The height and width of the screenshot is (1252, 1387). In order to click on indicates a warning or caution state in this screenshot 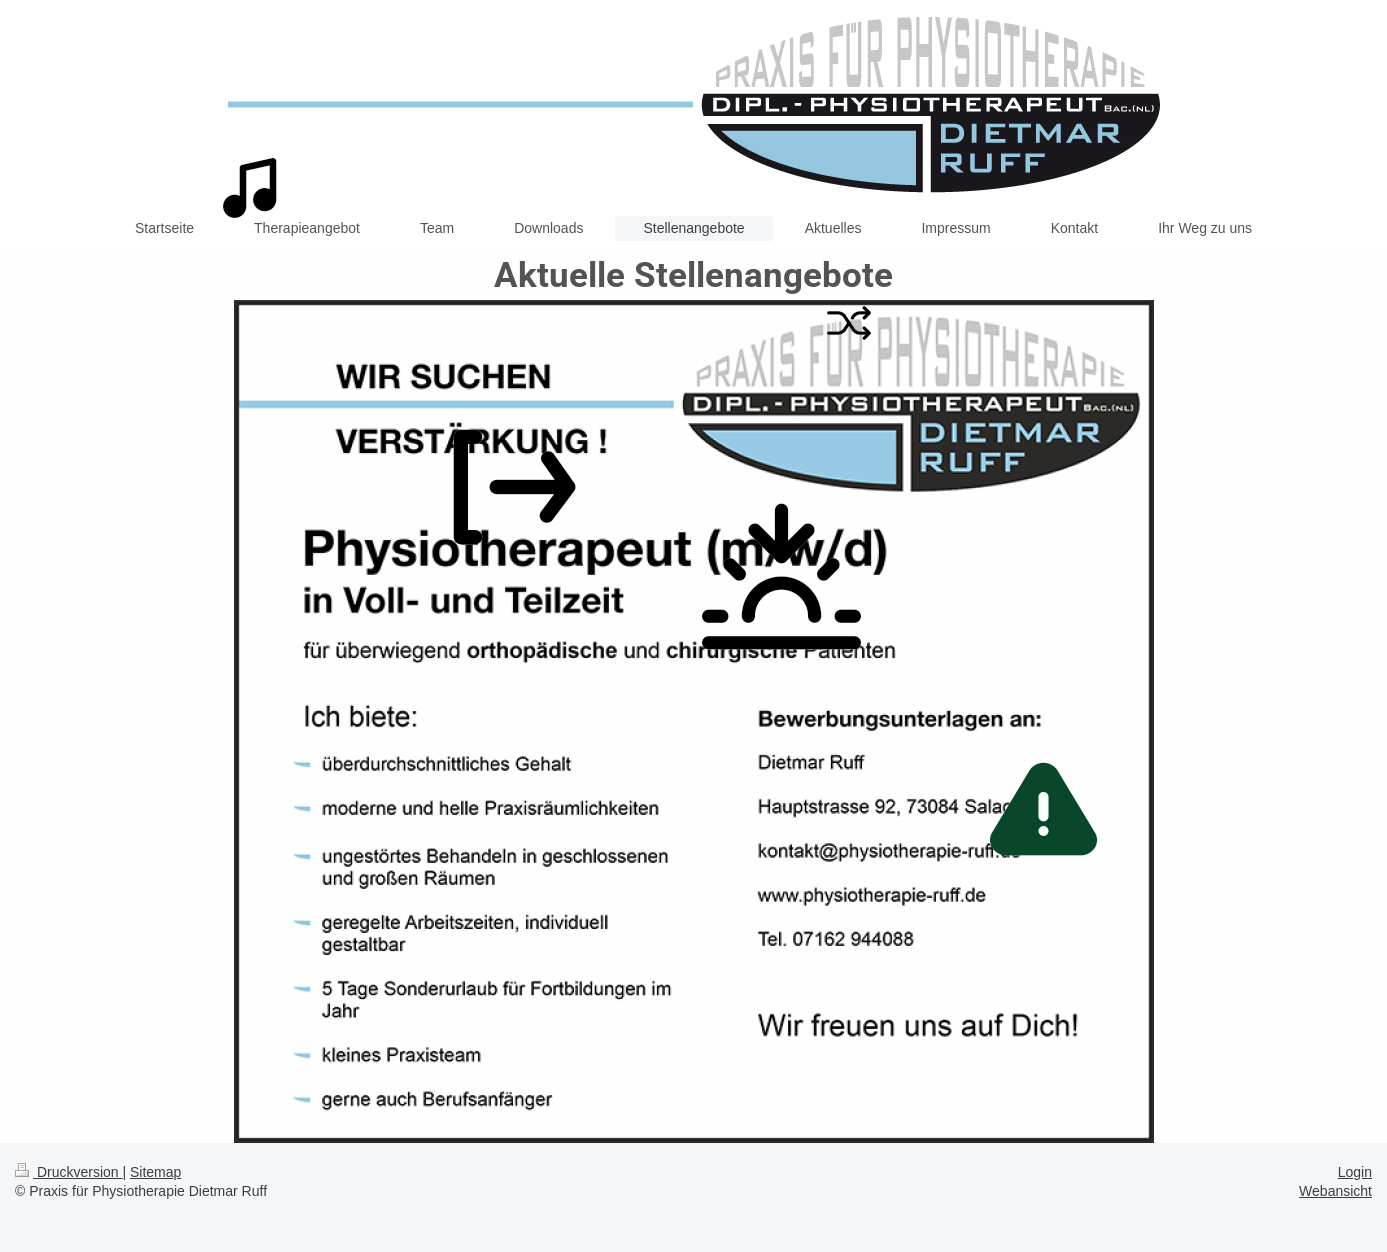, I will do `click(1043, 811)`.